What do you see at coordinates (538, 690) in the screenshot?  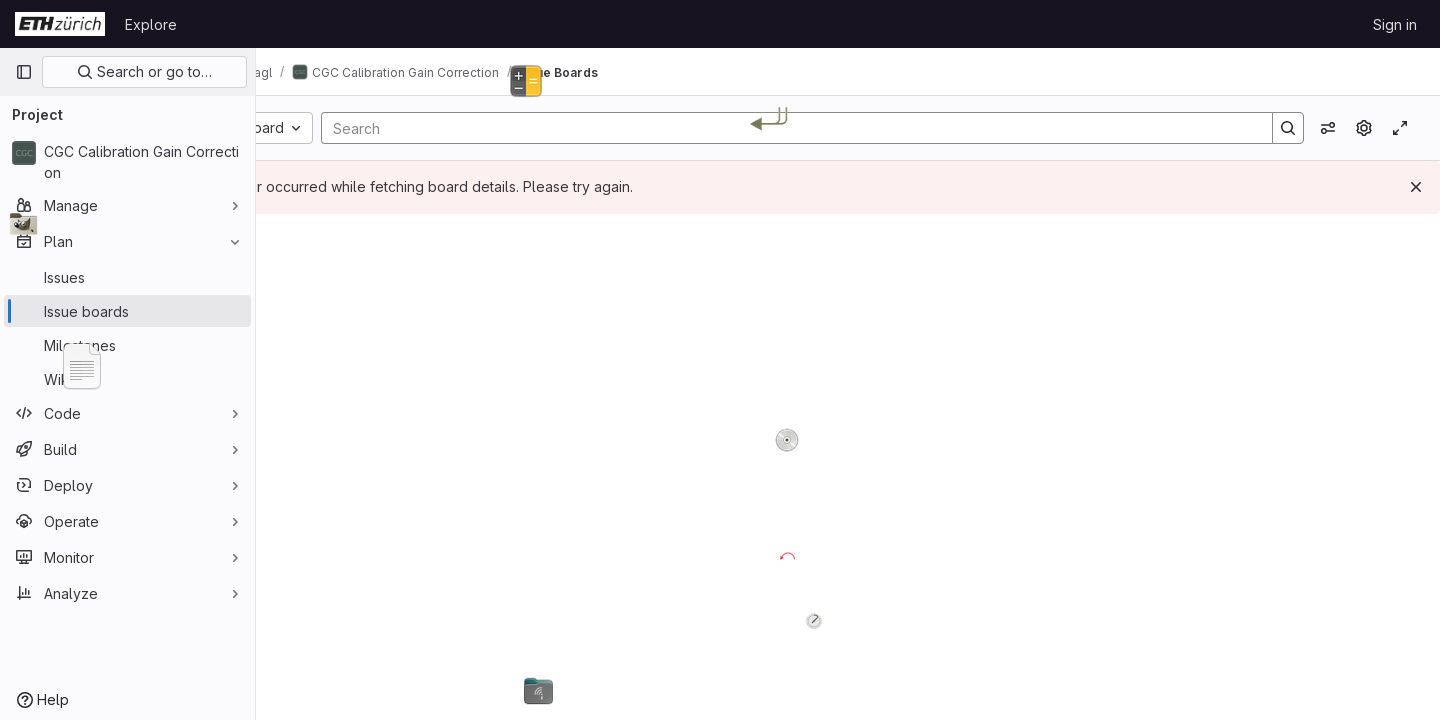 I see `folder synced with insync cloud storage` at bounding box center [538, 690].